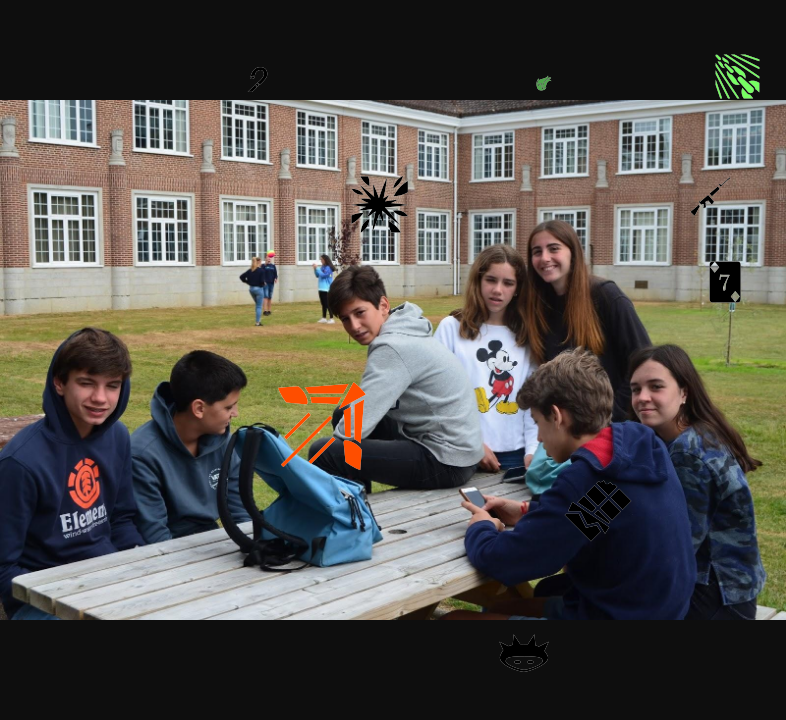 The image size is (786, 720). What do you see at coordinates (598, 508) in the screenshot?
I see `chocolate bar item or consumable in a game` at bounding box center [598, 508].